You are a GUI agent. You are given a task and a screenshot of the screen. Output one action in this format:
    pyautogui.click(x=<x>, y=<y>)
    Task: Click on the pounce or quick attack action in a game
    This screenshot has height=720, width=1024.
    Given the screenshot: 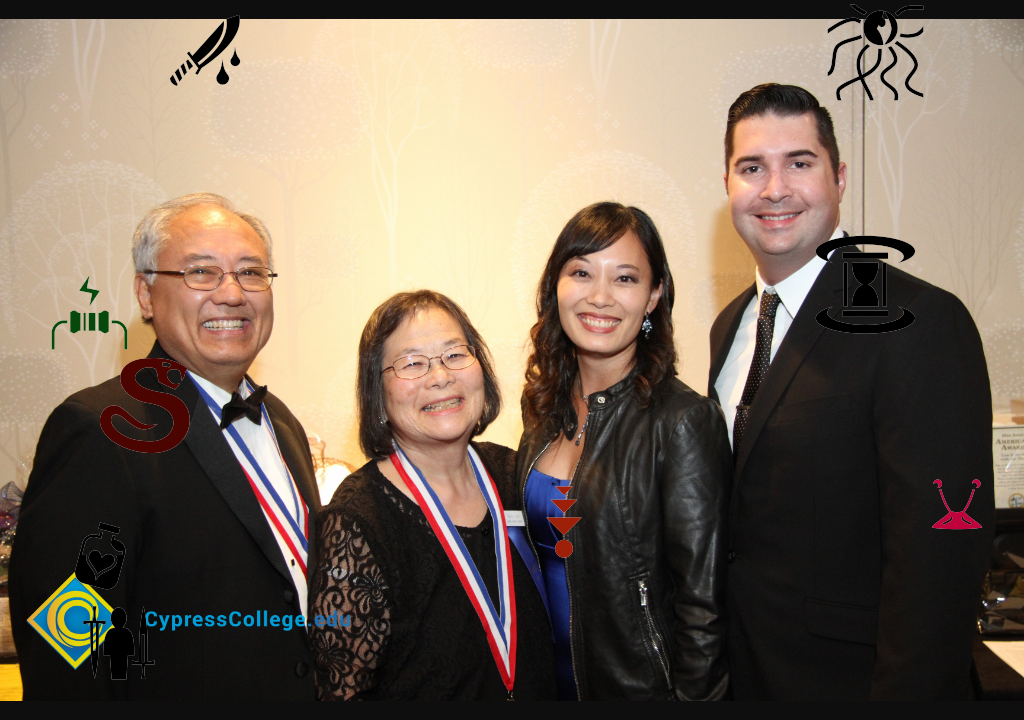 What is the action you would take?
    pyautogui.click(x=564, y=522)
    